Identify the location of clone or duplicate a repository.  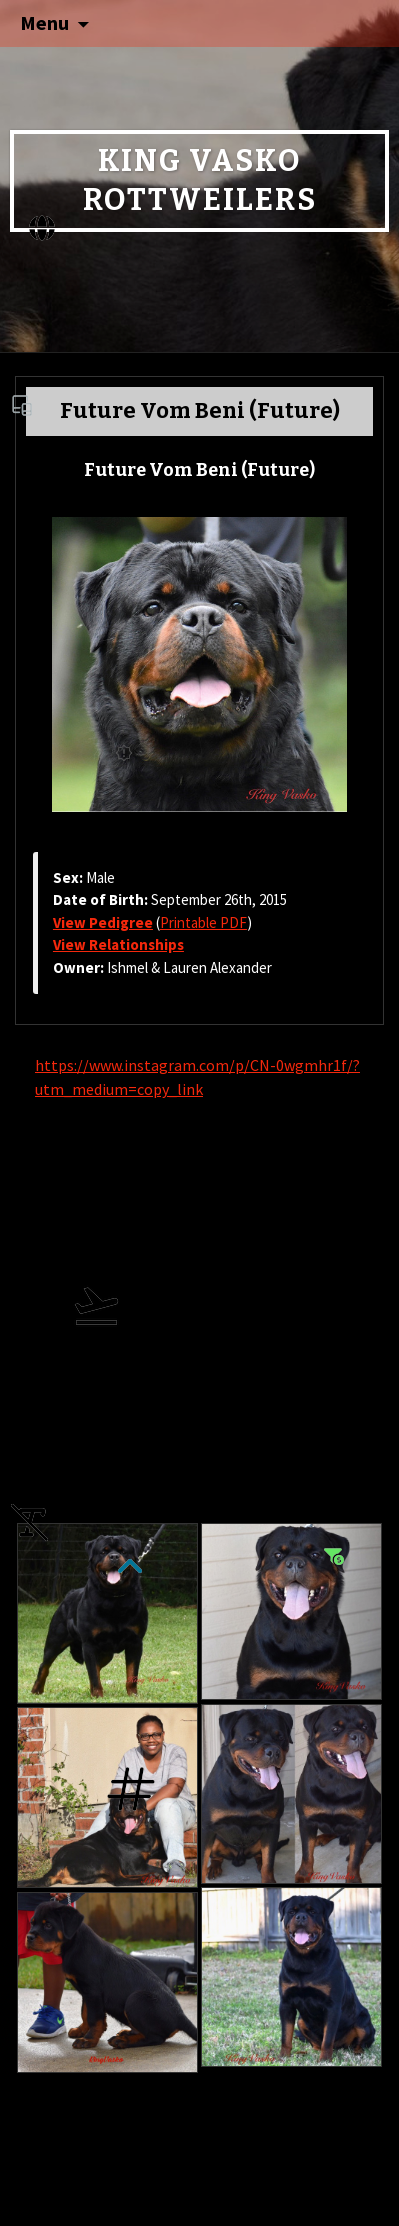
(21, 405).